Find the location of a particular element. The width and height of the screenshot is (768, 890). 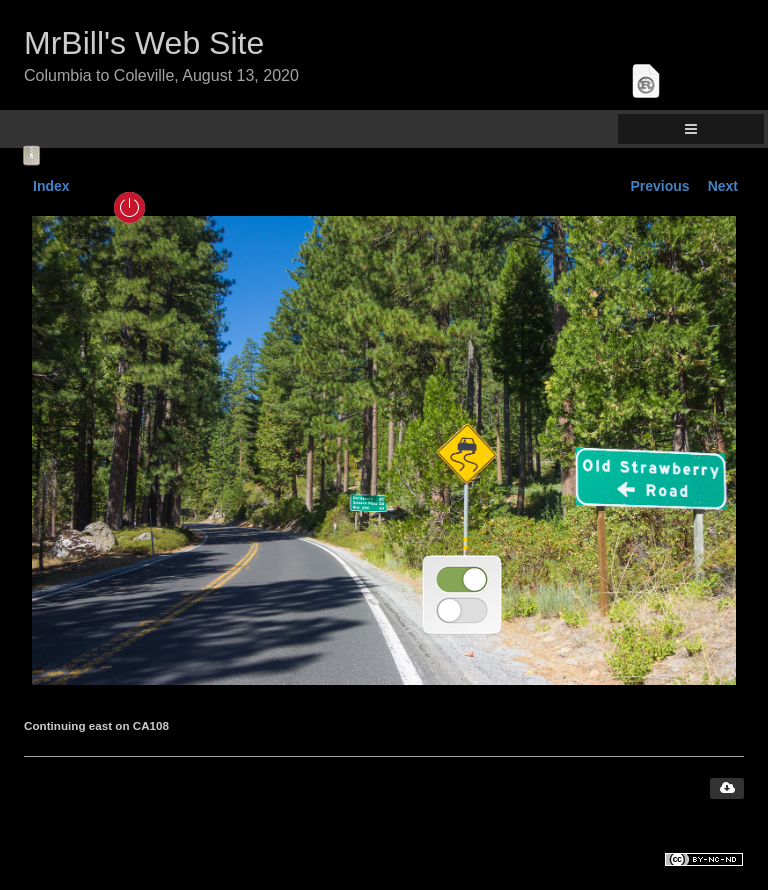

a rust programming language source file is located at coordinates (646, 81).